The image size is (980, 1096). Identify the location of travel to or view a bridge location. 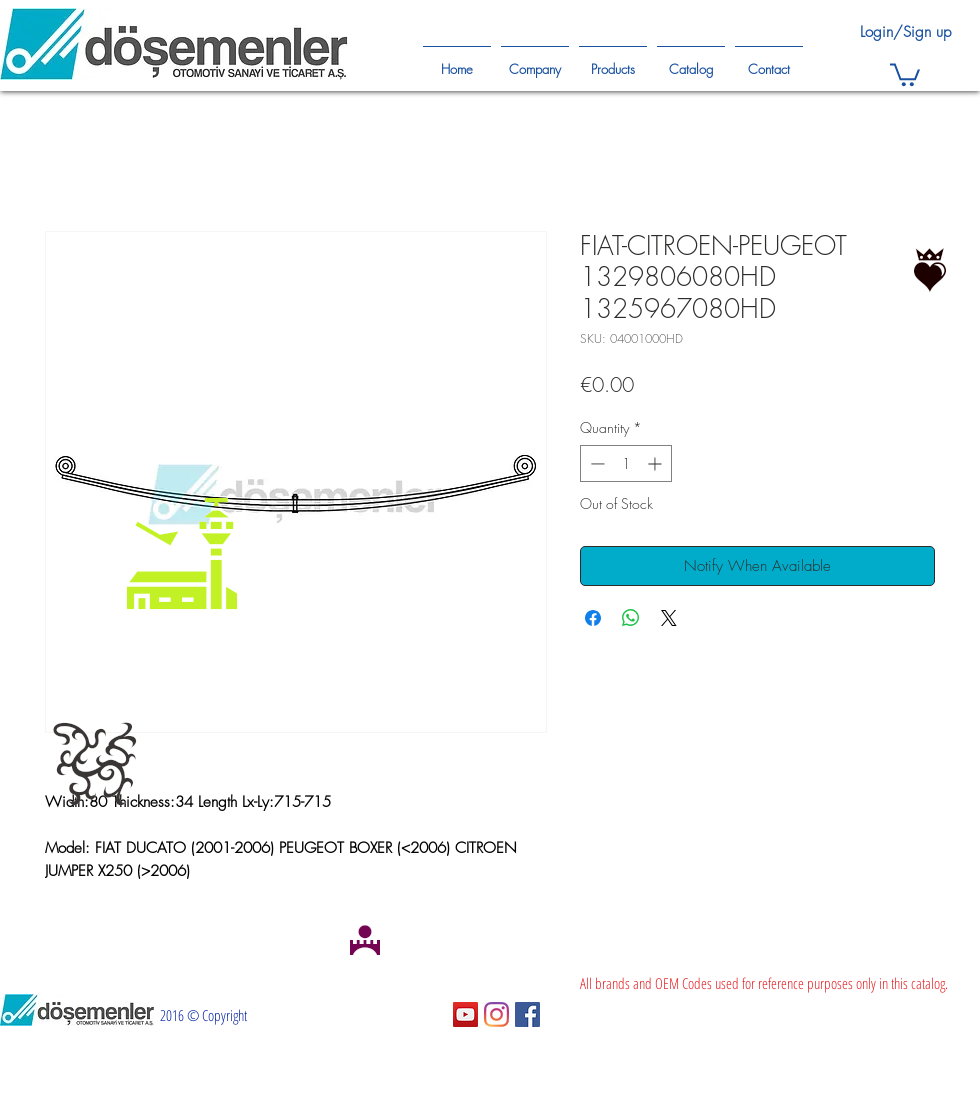
(365, 940).